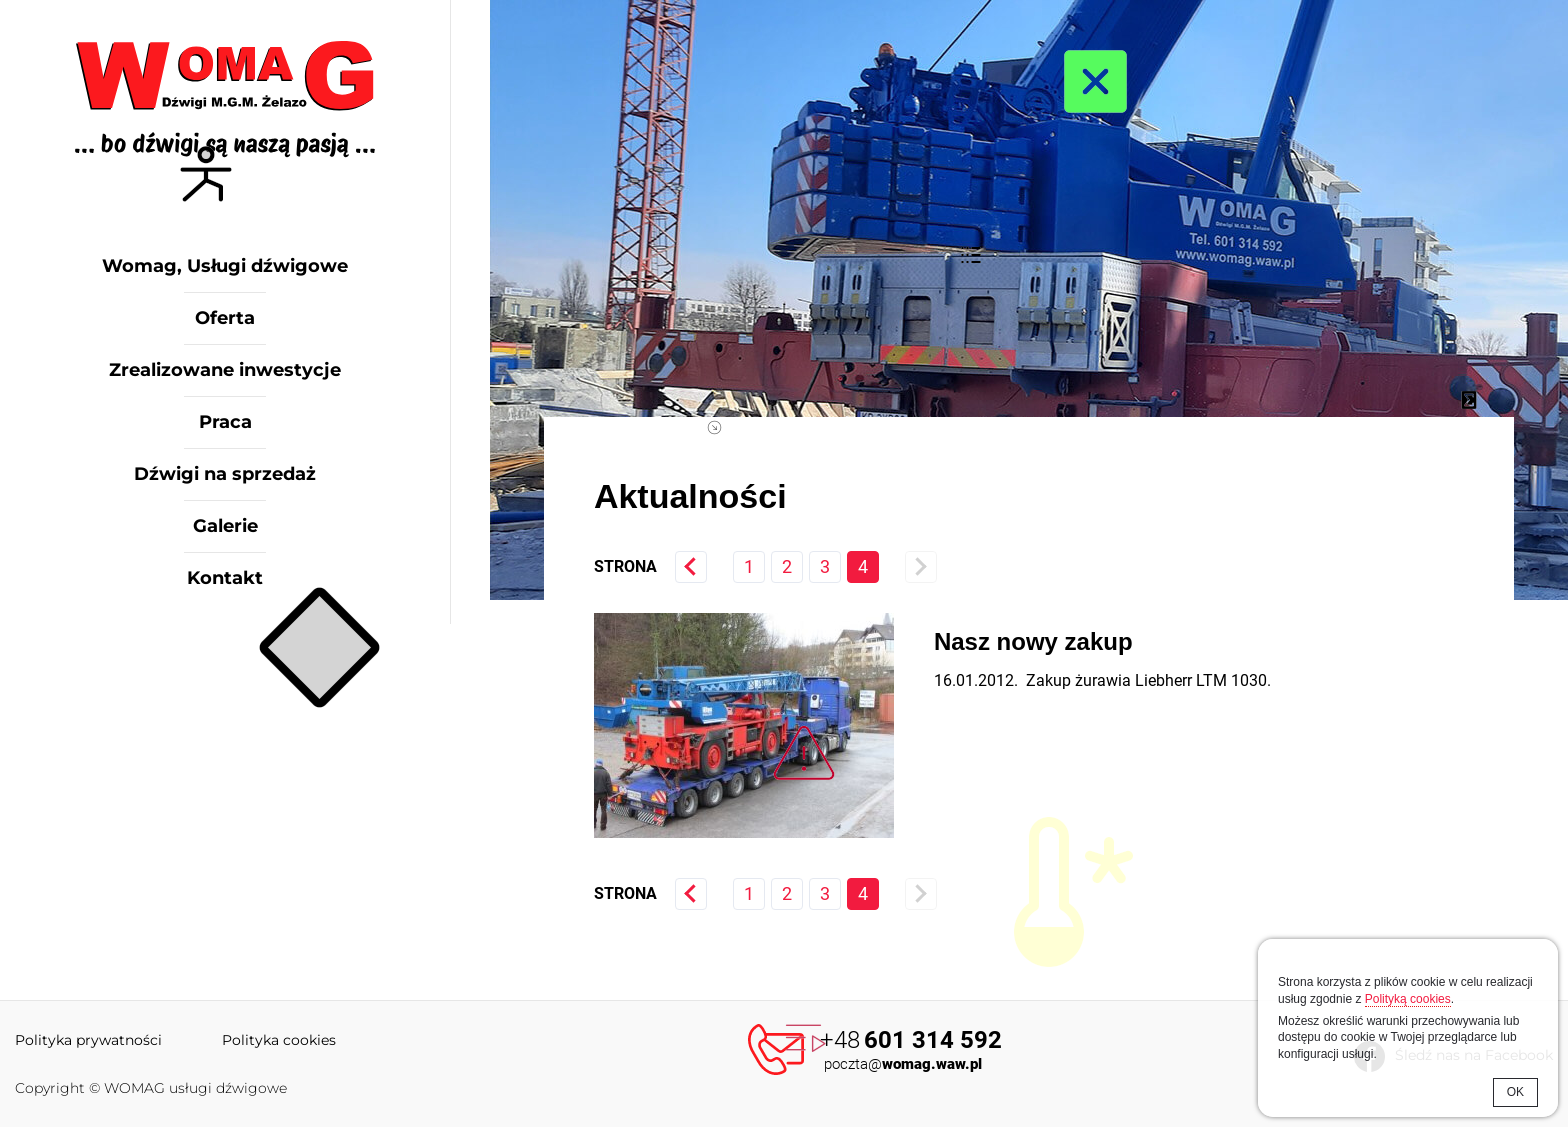 The image size is (1568, 1127). What do you see at coordinates (971, 255) in the screenshot?
I see `view activity logs or history` at bounding box center [971, 255].